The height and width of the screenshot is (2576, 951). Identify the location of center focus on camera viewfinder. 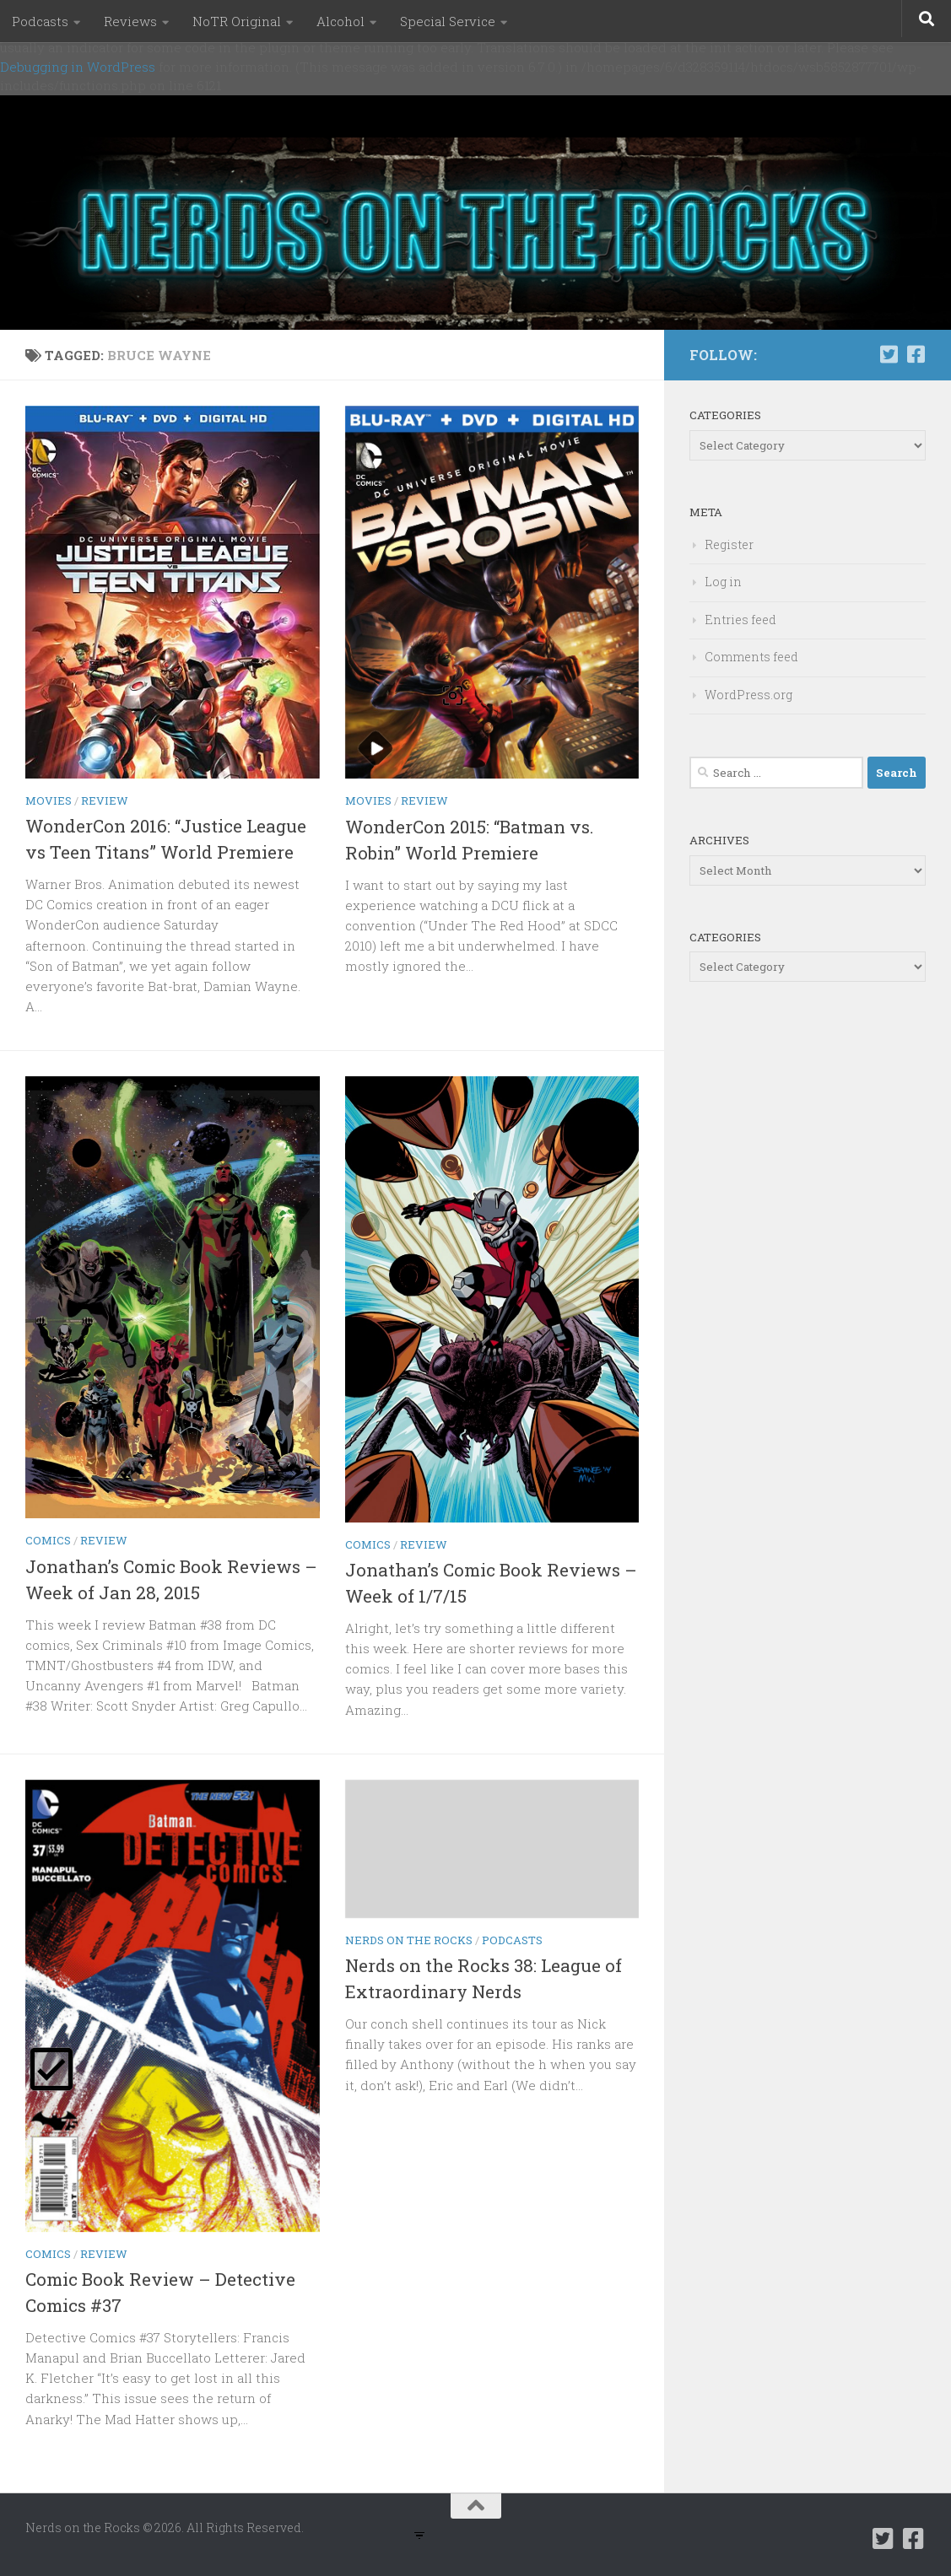
(452, 695).